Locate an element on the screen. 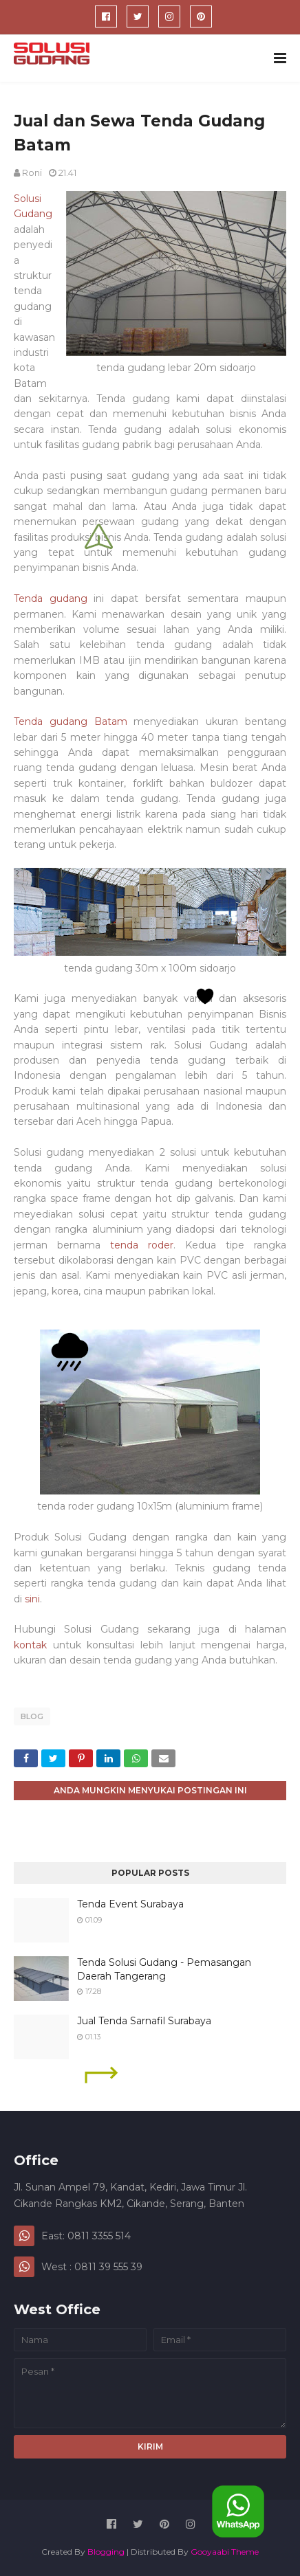 Image resolution: width=300 pixels, height=2576 pixels. forward or share content is located at coordinates (101, 2075).